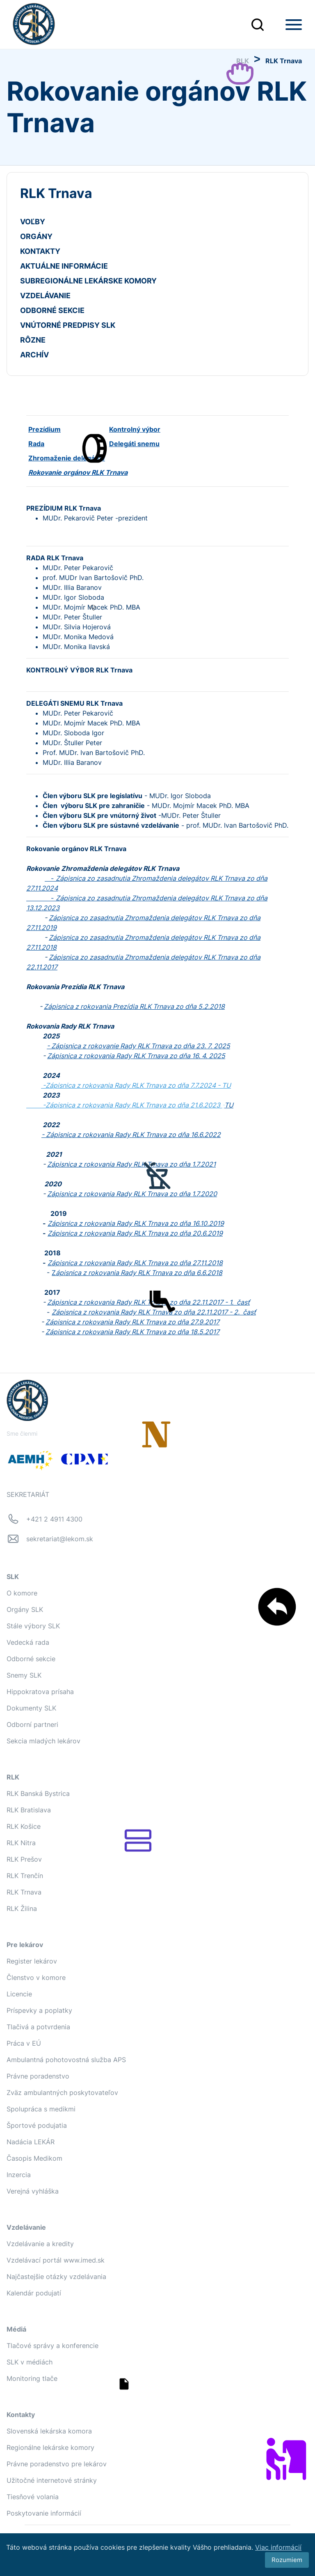 The height and width of the screenshot is (2576, 315). What do you see at coordinates (240, 71) in the screenshot?
I see `drag to reorder items` at bounding box center [240, 71].